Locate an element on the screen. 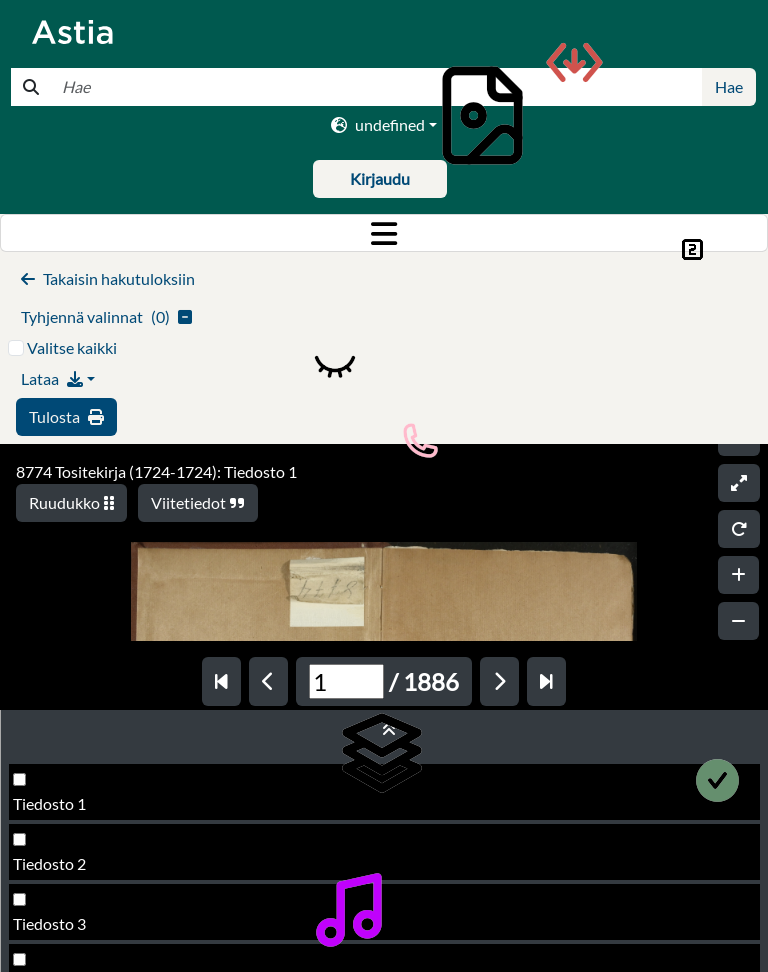 The image size is (768, 972). indicates a completed or successful action is located at coordinates (717, 780).